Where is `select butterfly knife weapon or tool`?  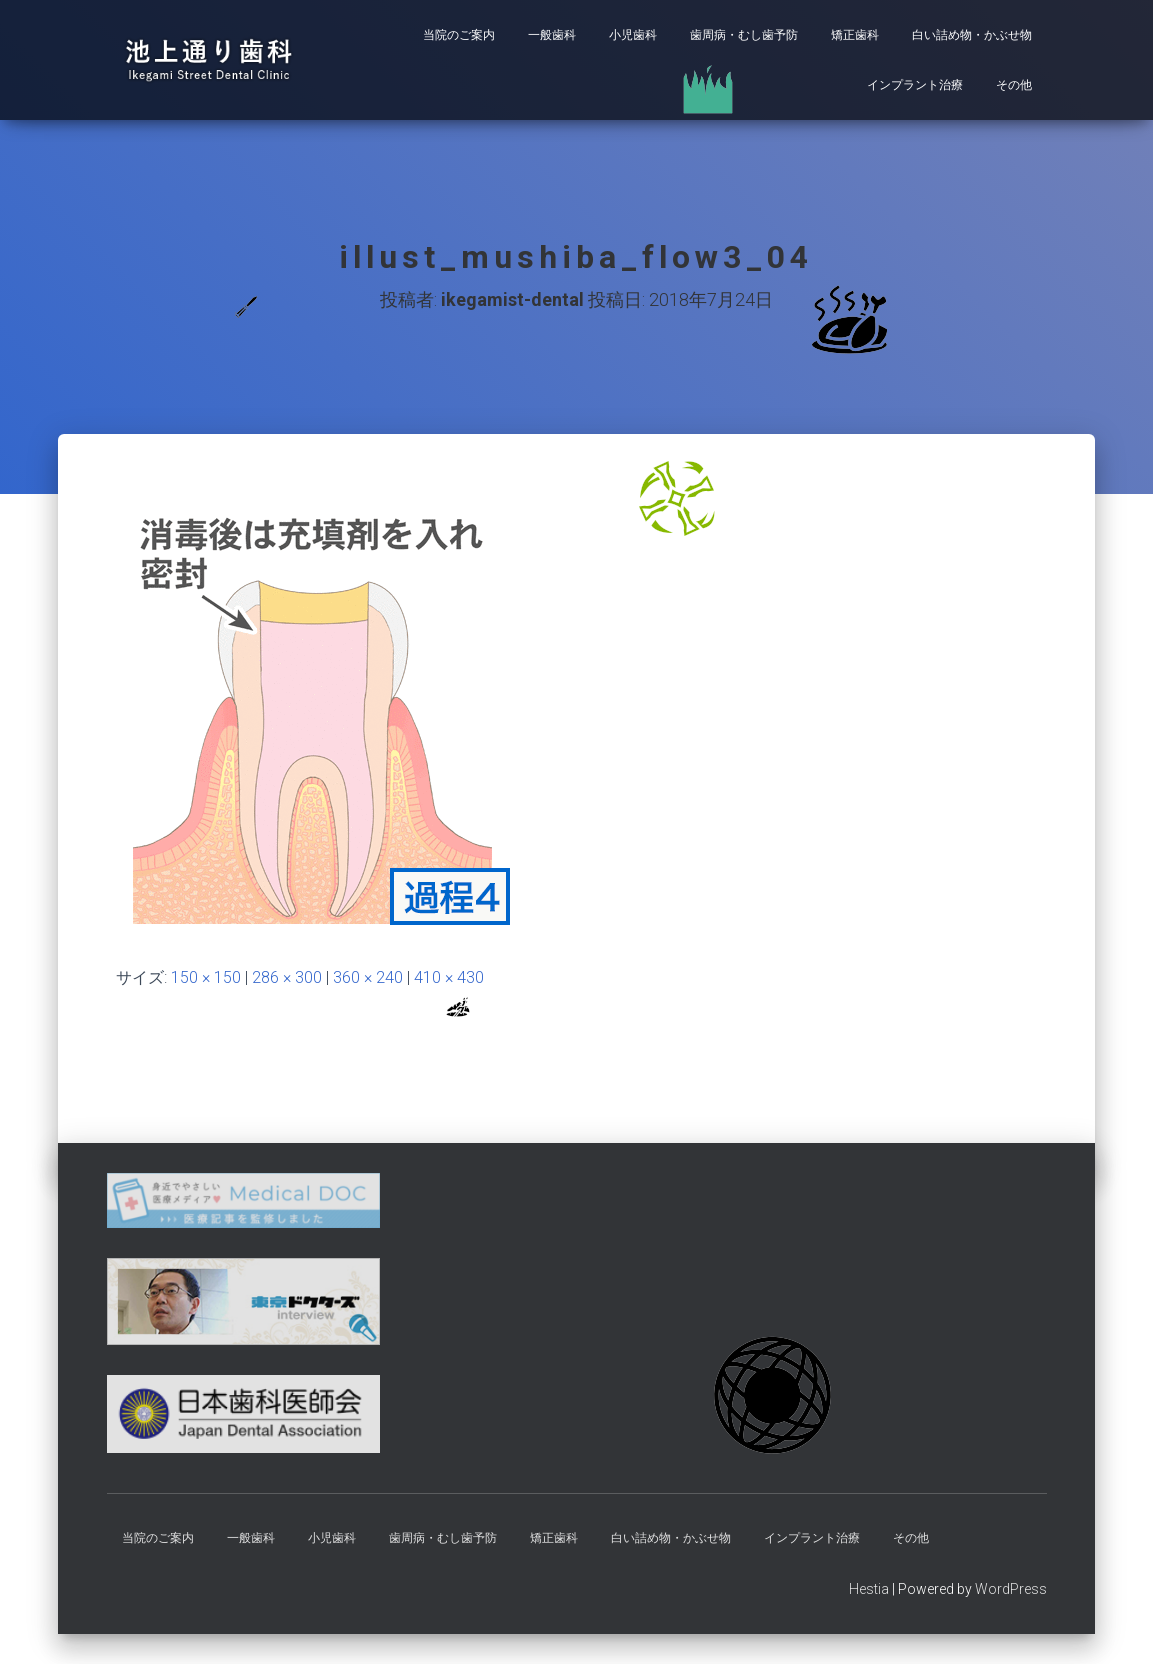
select butterfly knife weapon or tool is located at coordinates (246, 307).